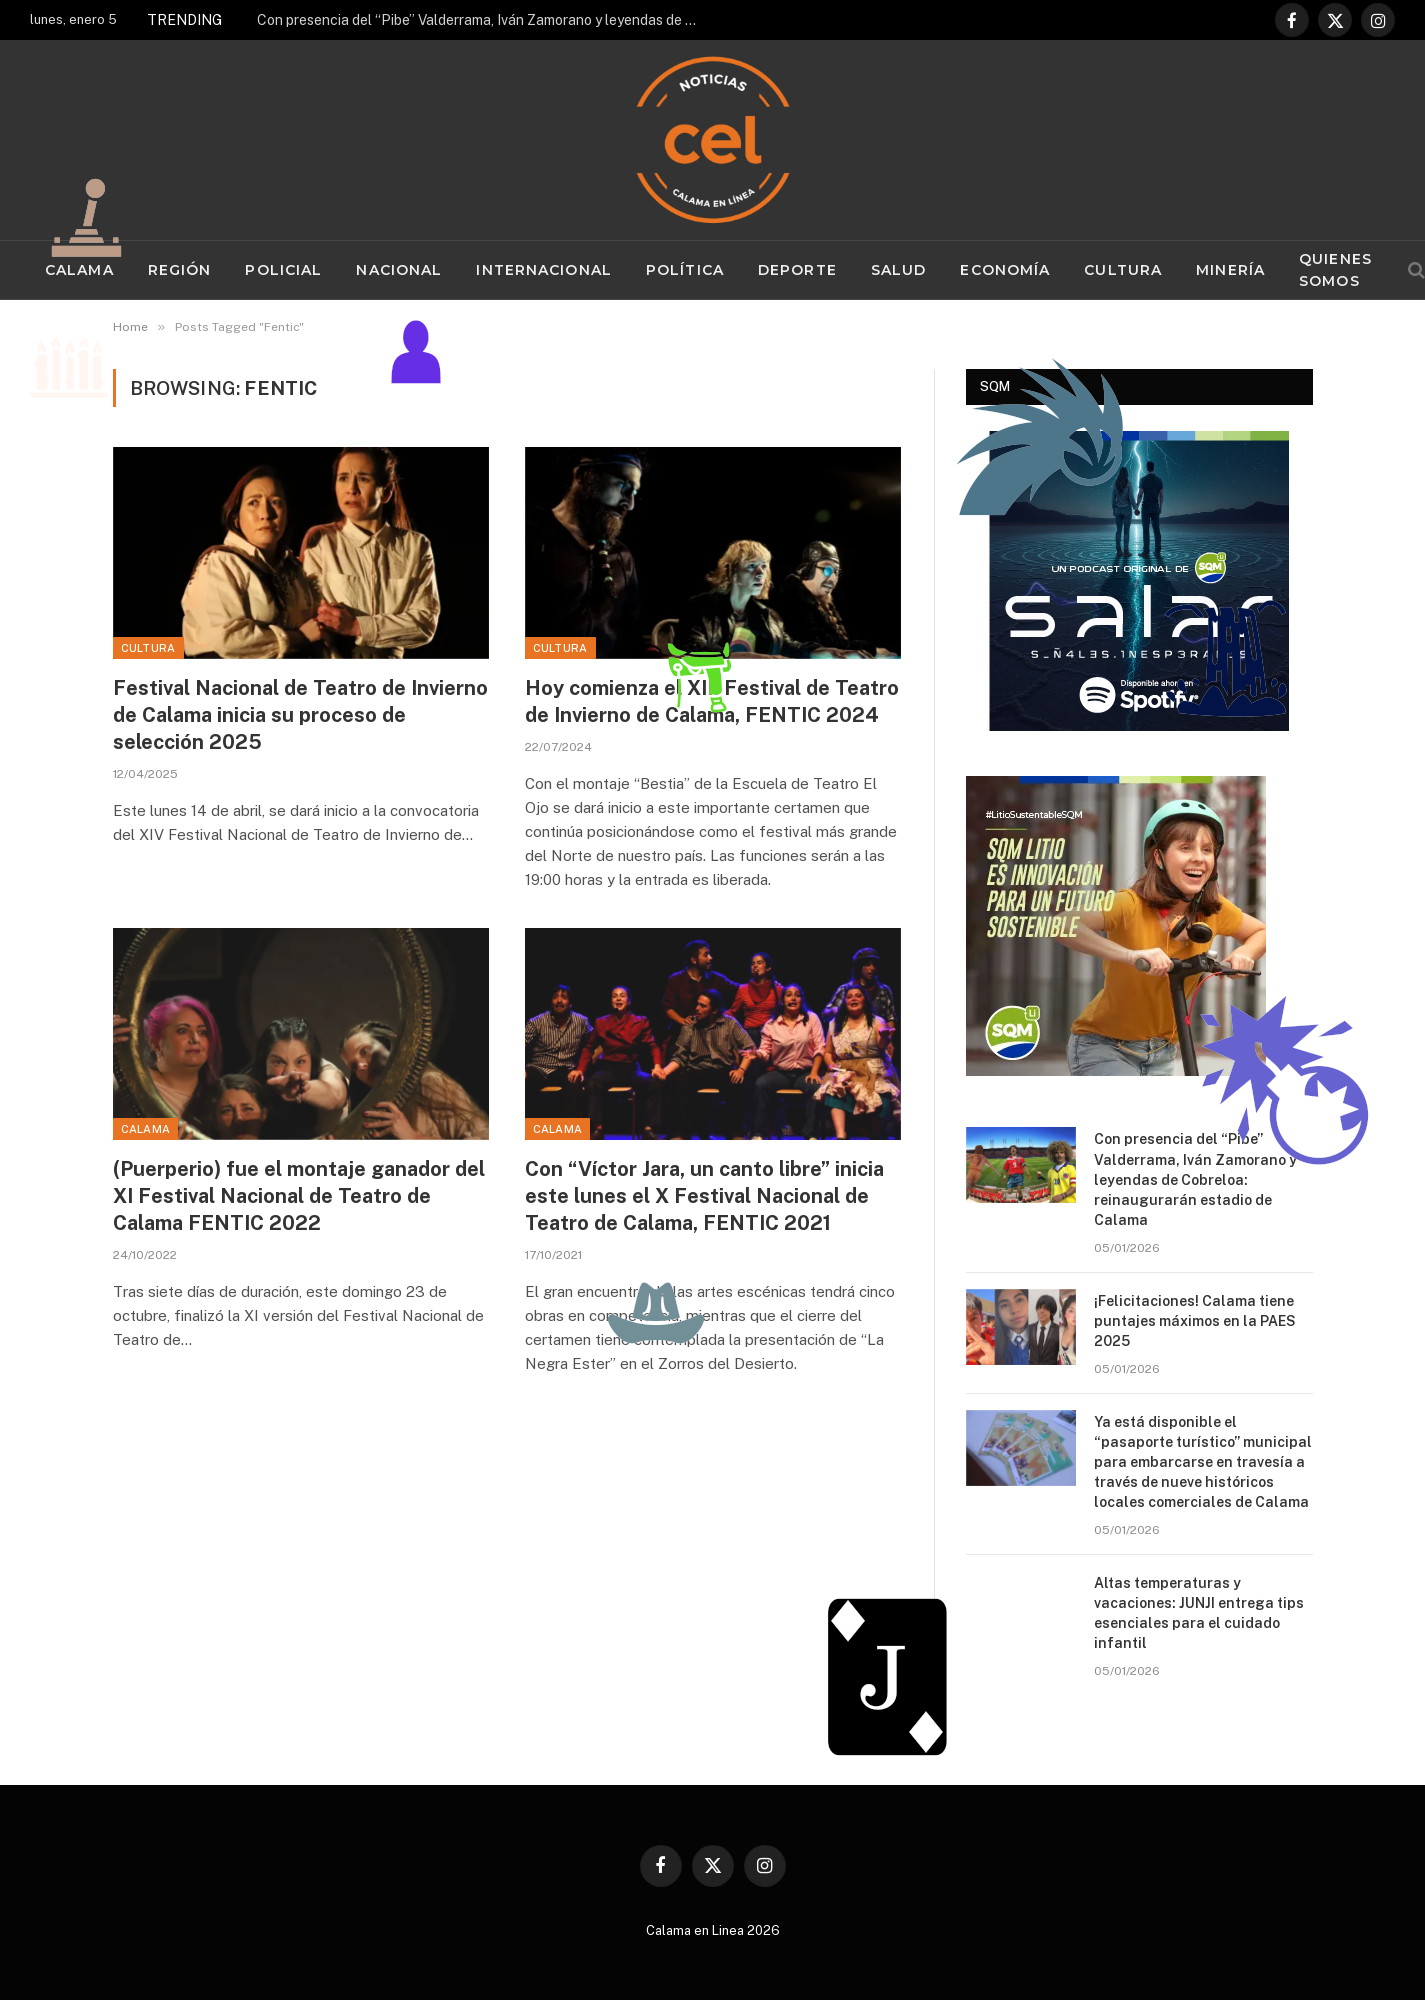 The height and width of the screenshot is (2000, 1425). What do you see at coordinates (1039, 431) in the screenshot?
I see `cast an electrical or lightning spell` at bounding box center [1039, 431].